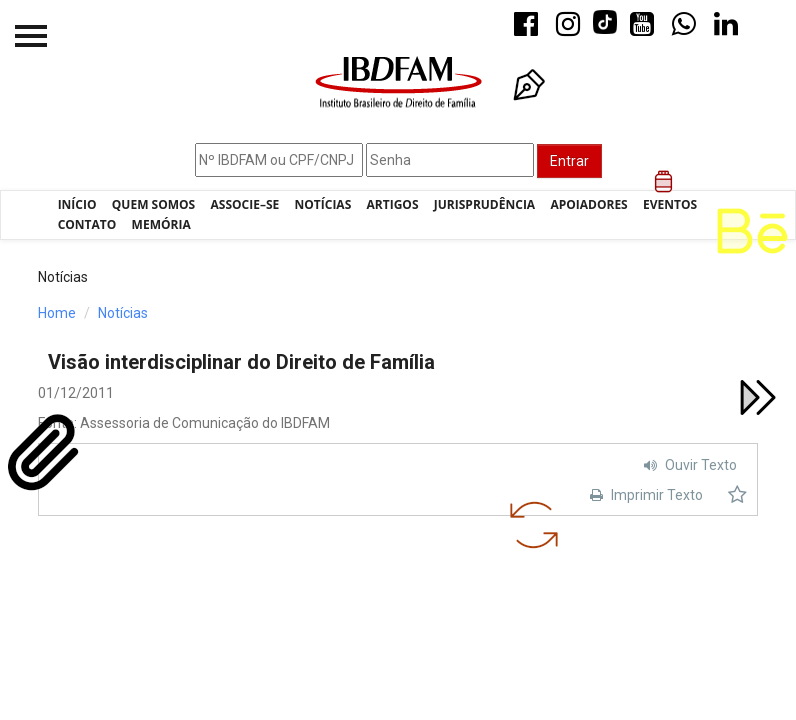 The image size is (796, 720). I want to click on refresh or reload content, so click(534, 525).